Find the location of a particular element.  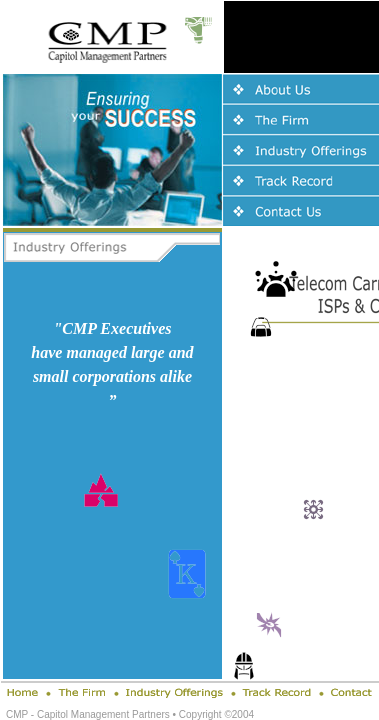

king of spades playing card is located at coordinates (187, 574).